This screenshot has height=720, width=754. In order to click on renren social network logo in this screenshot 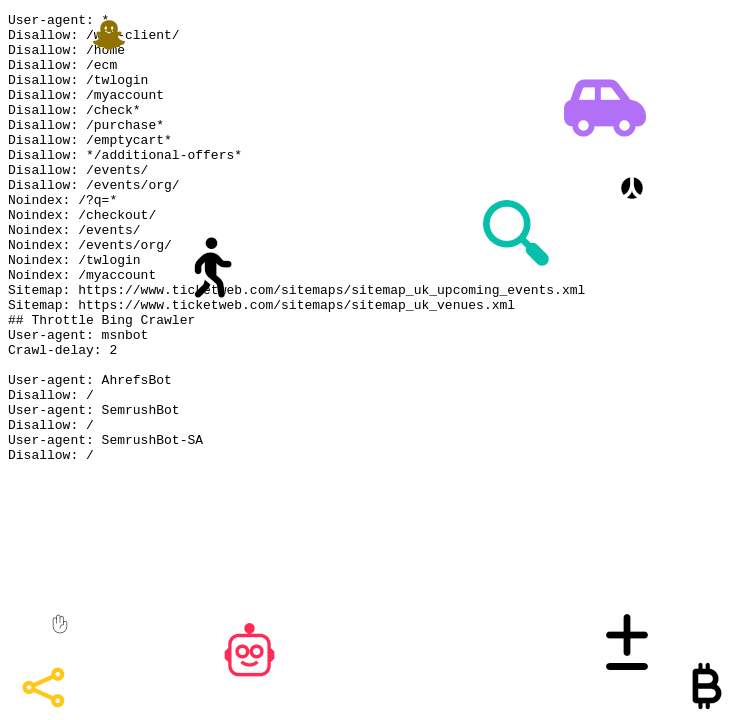, I will do `click(632, 188)`.